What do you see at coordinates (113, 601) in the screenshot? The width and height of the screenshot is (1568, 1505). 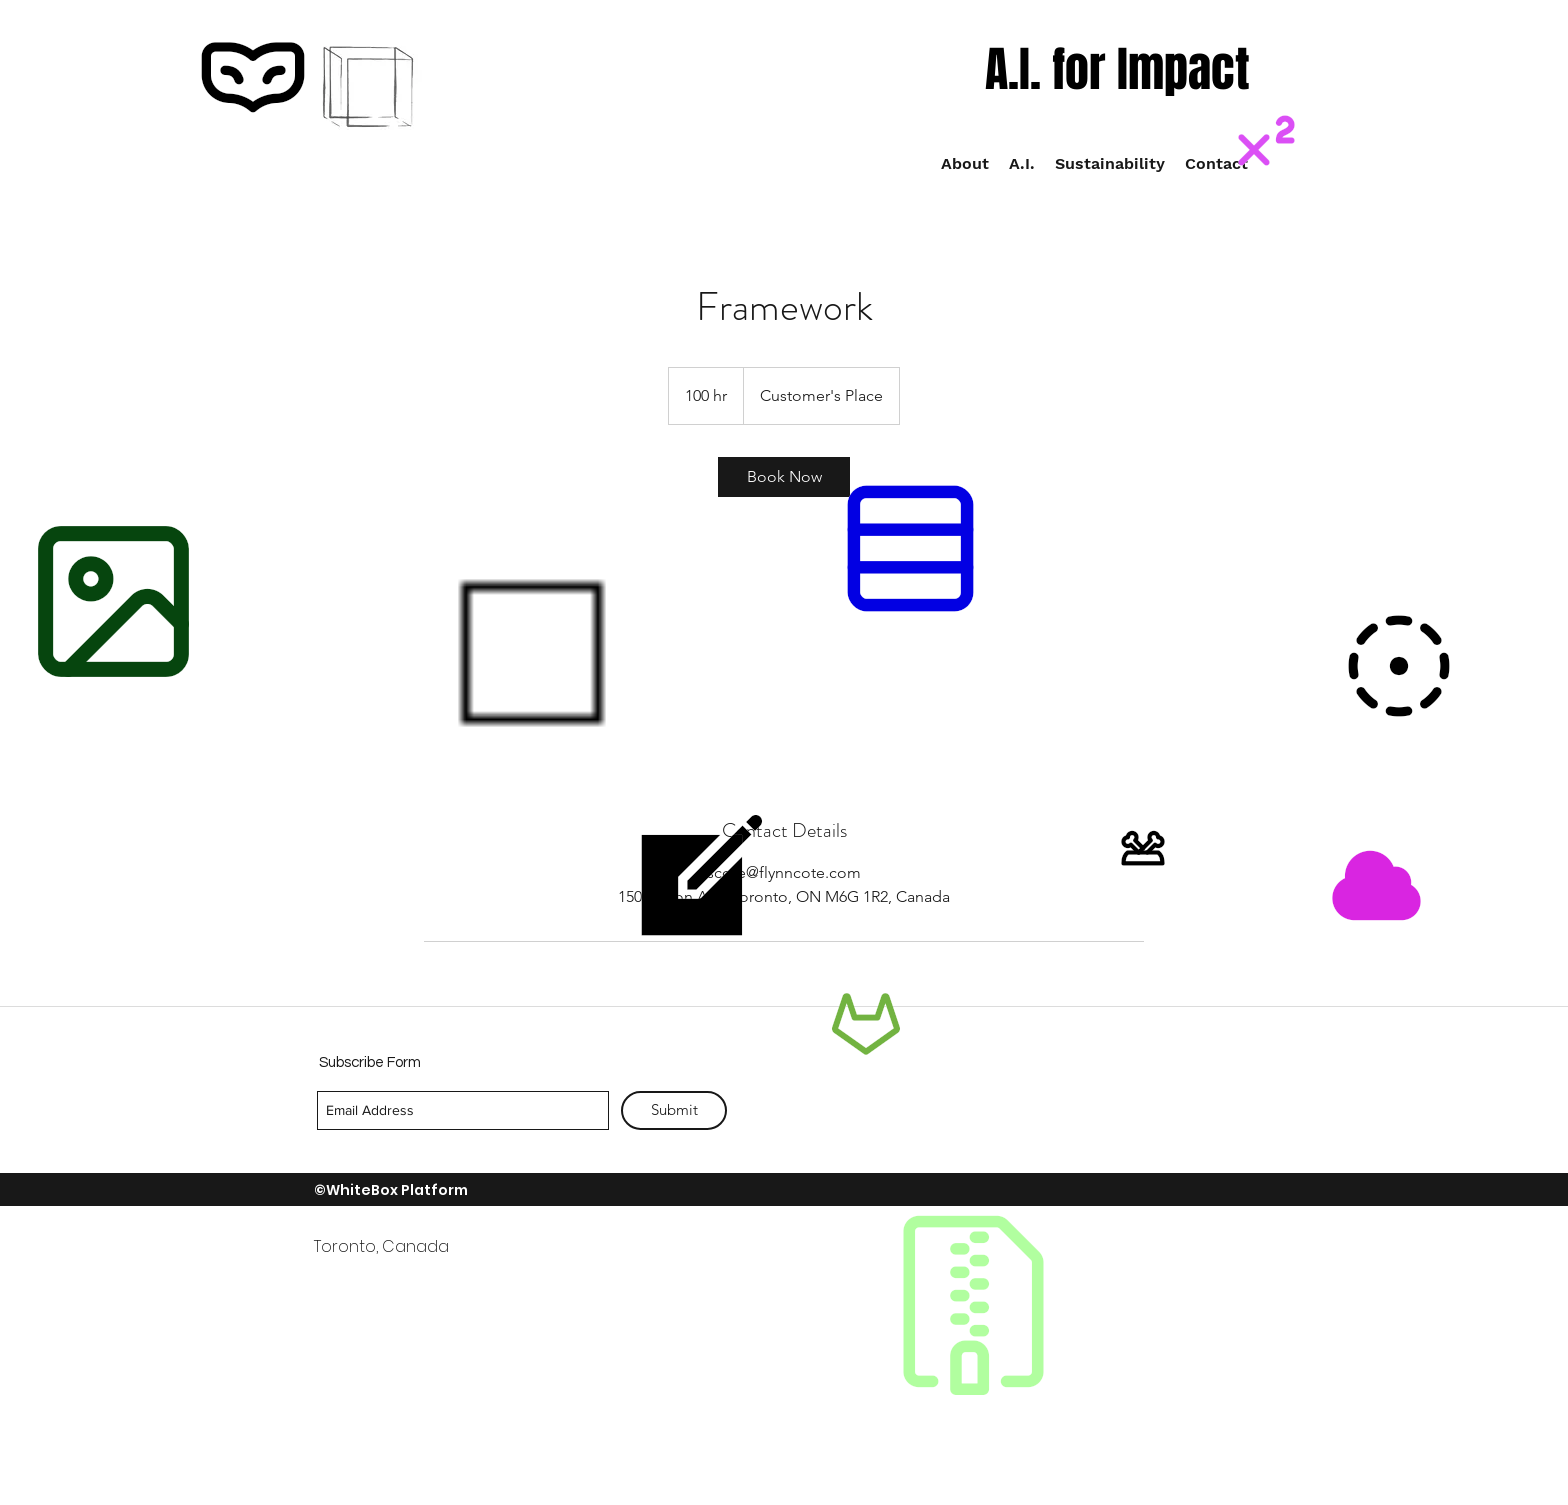 I see `view or open an image file` at bounding box center [113, 601].